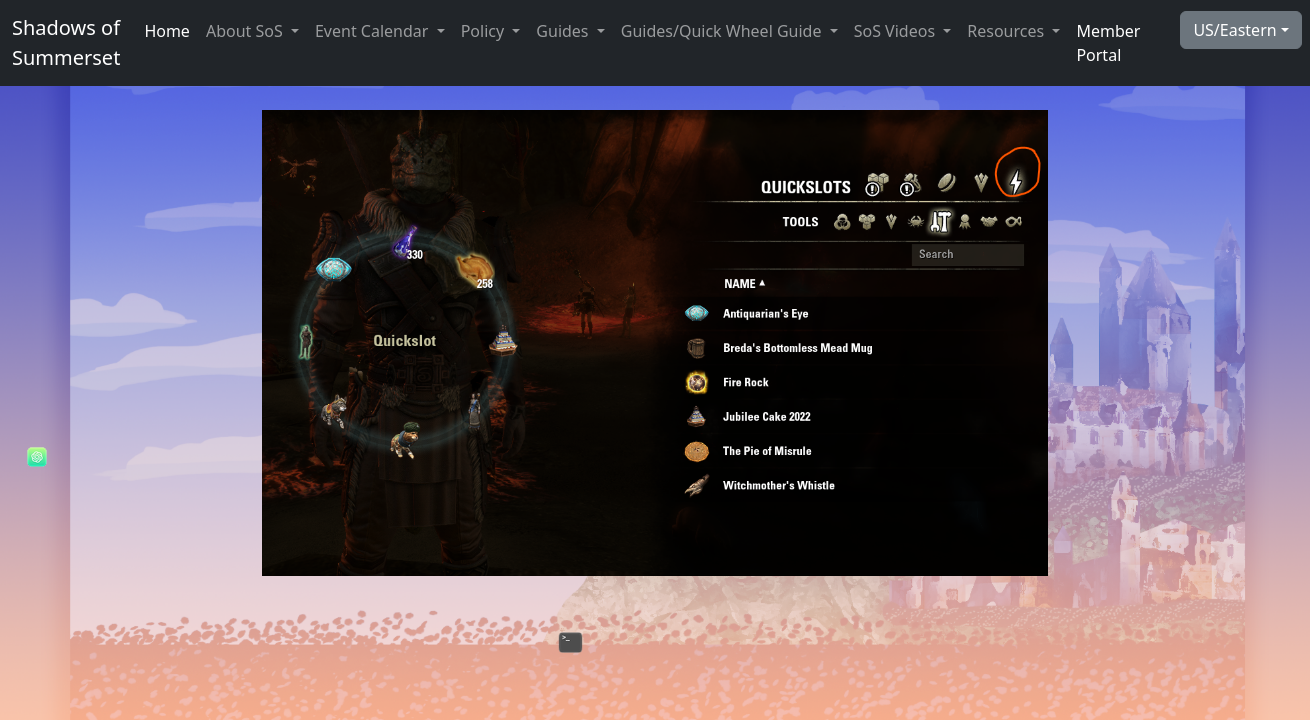 The width and height of the screenshot is (1310, 720). Describe the element at coordinates (570, 642) in the screenshot. I see `open the terminal application` at that location.